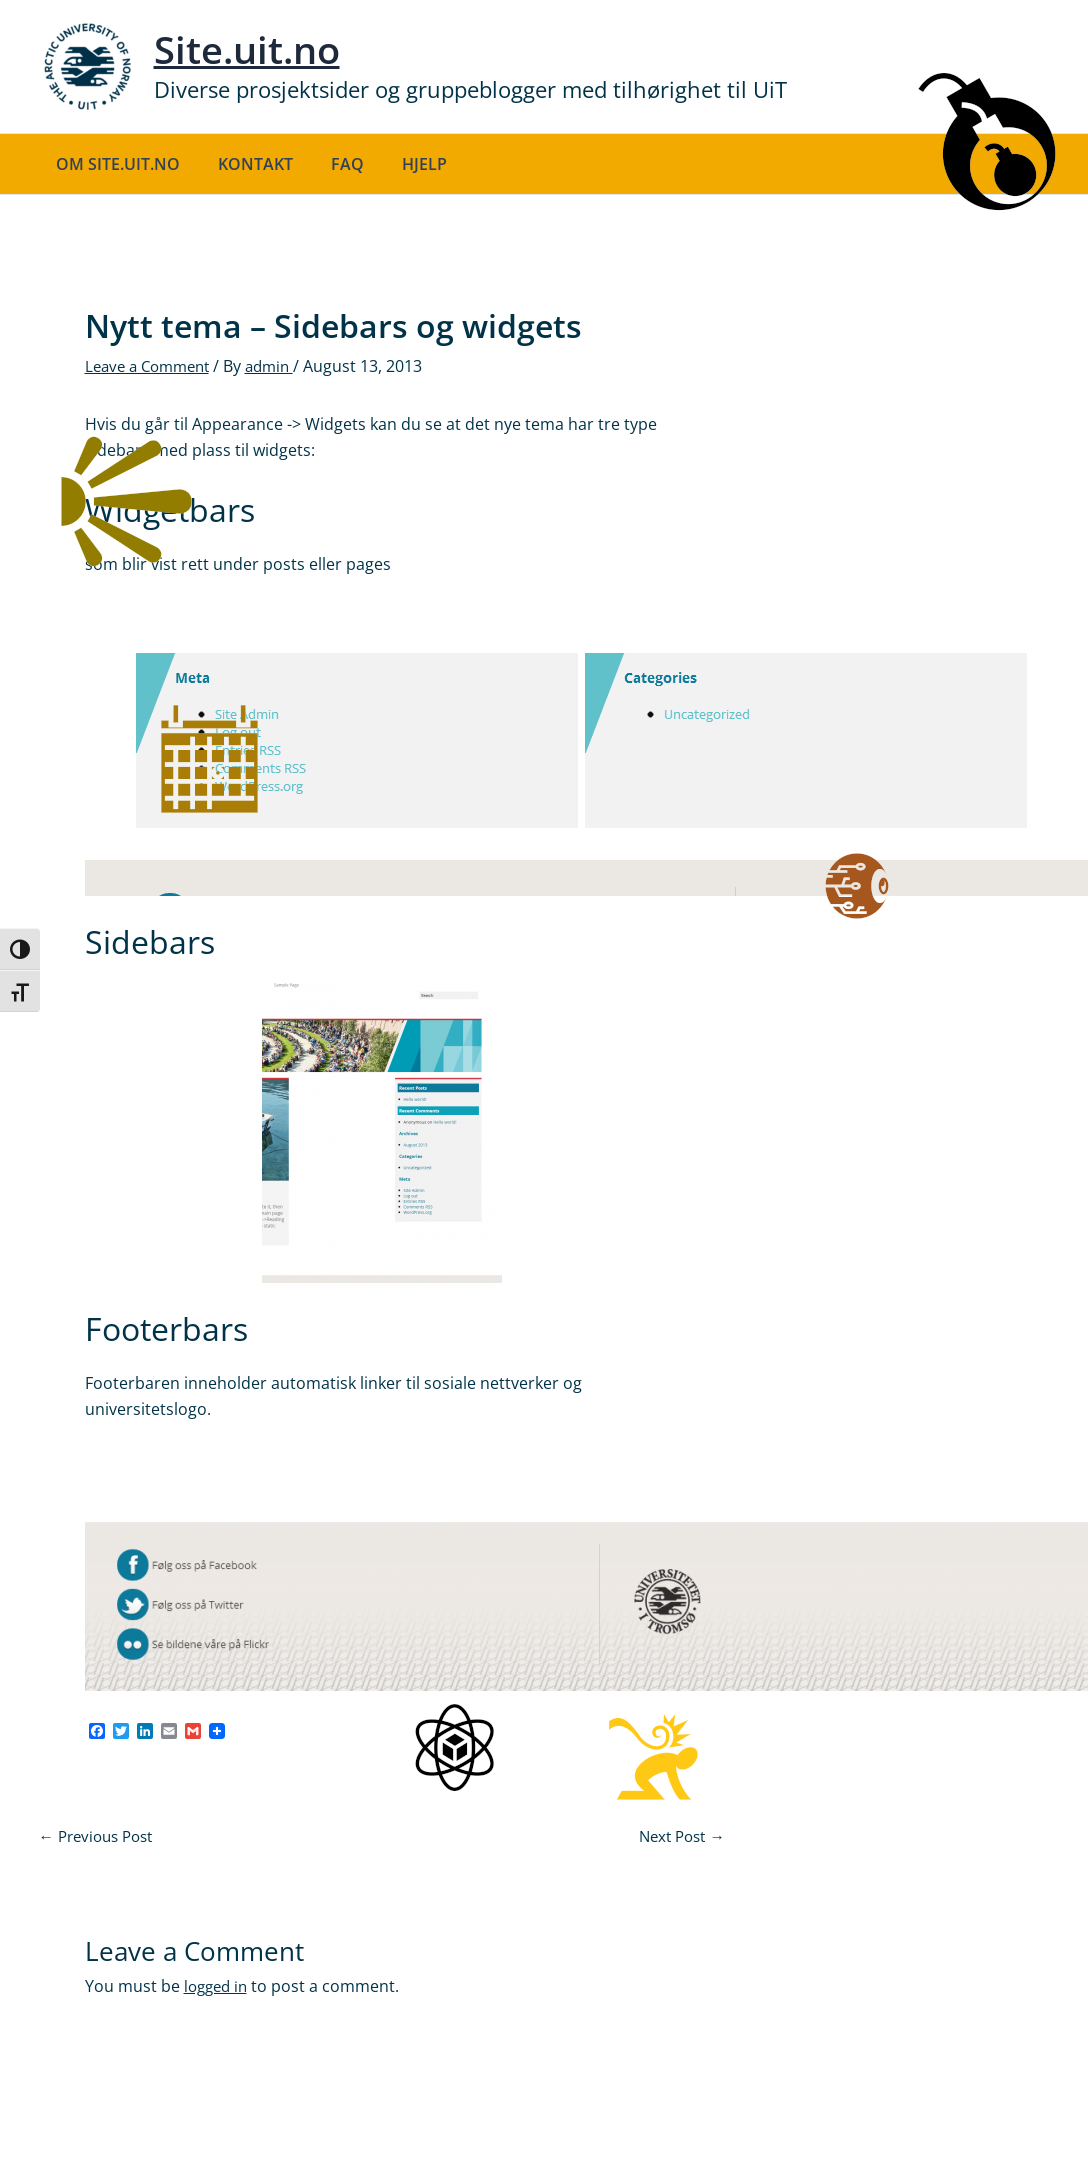 This screenshot has width=1088, height=2157. I want to click on indicates slavery or oppression theme in historical game content, so click(653, 1755).